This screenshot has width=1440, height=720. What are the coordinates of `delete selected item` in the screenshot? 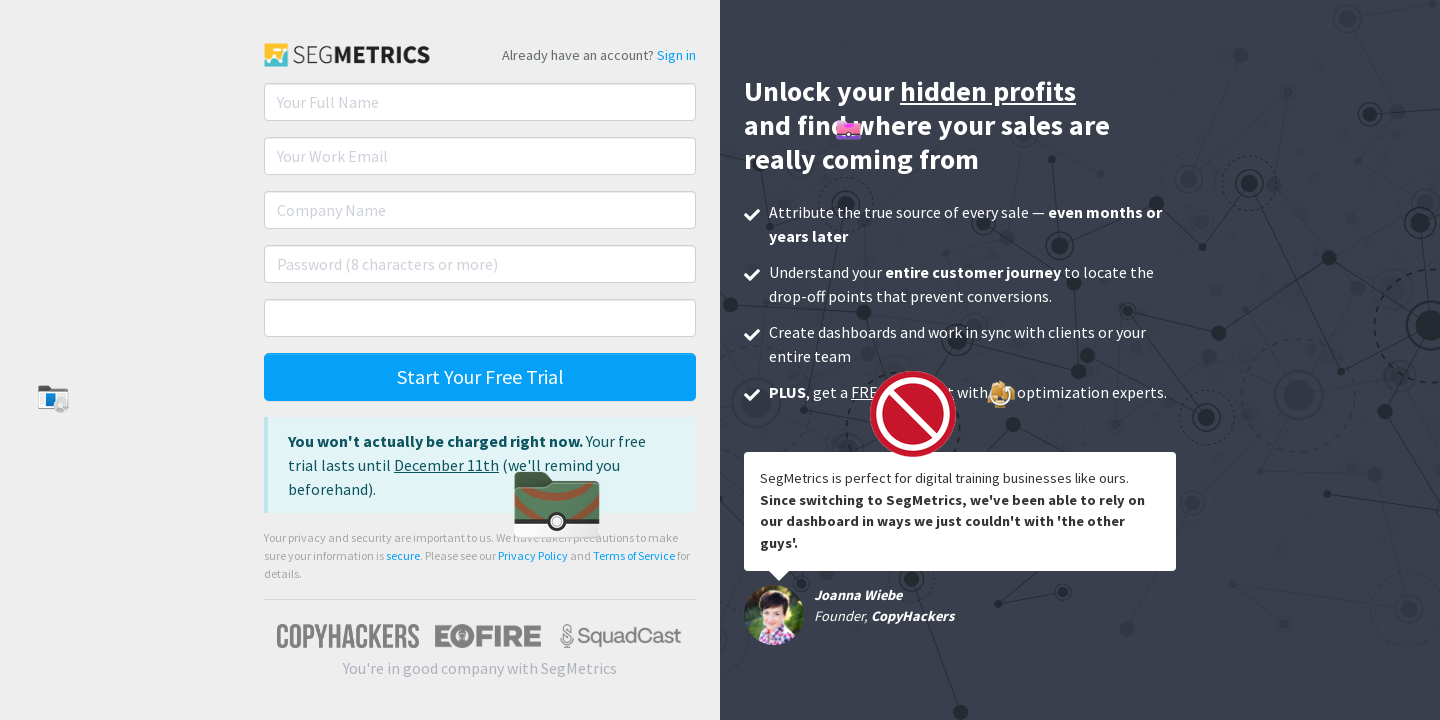 It's located at (913, 414).